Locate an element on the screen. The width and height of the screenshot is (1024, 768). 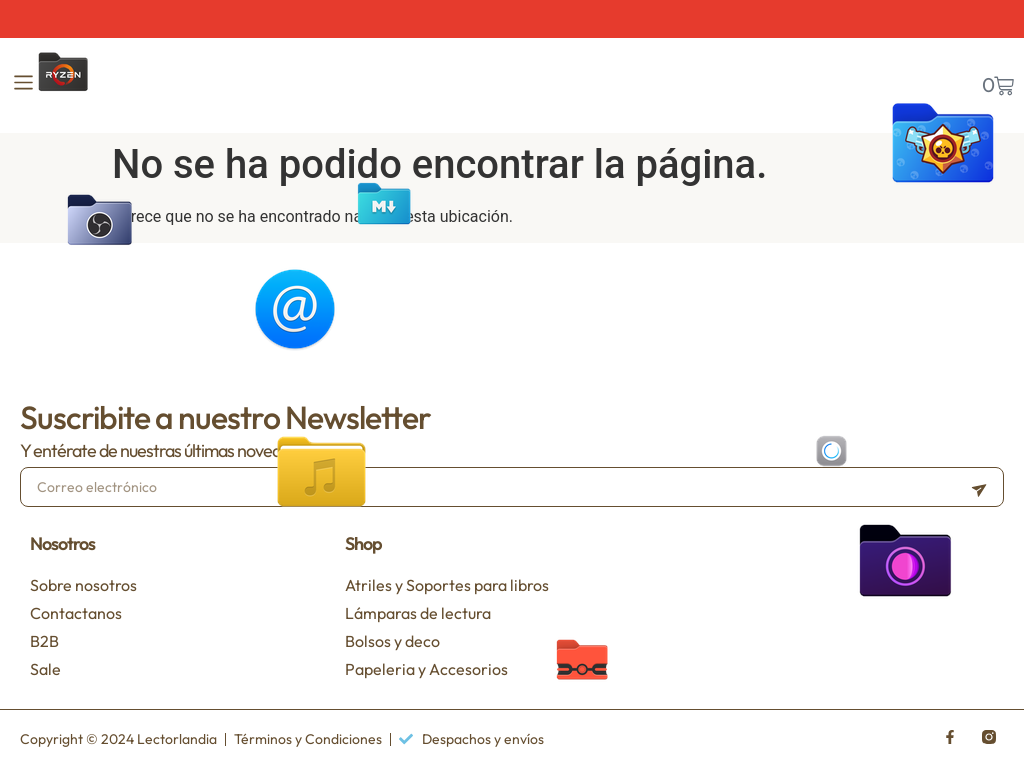
open OBS Studio project files folder is located at coordinates (99, 221).